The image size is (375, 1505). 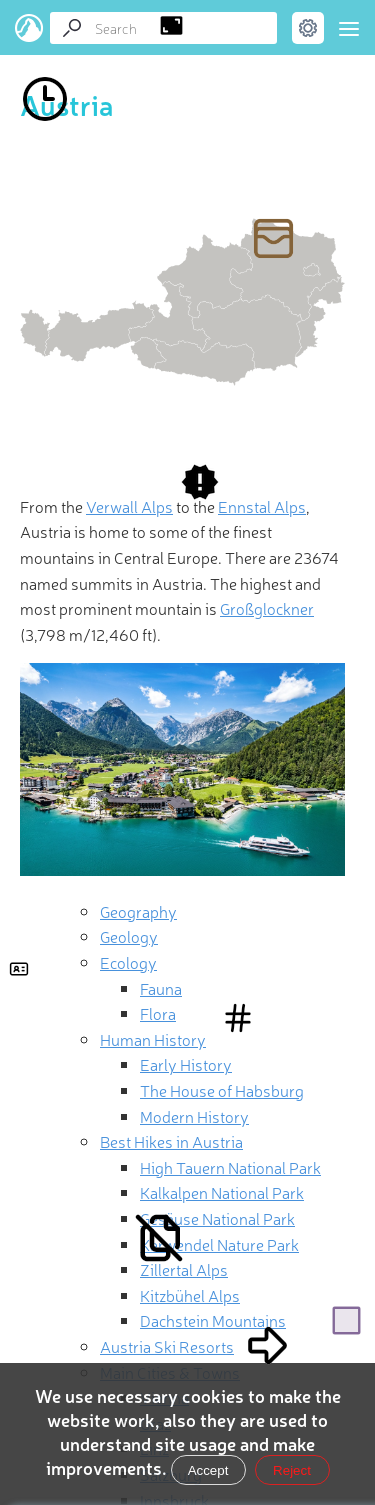 What do you see at coordinates (238, 1018) in the screenshot?
I see `add or browse hashtags` at bounding box center [238, 1018].